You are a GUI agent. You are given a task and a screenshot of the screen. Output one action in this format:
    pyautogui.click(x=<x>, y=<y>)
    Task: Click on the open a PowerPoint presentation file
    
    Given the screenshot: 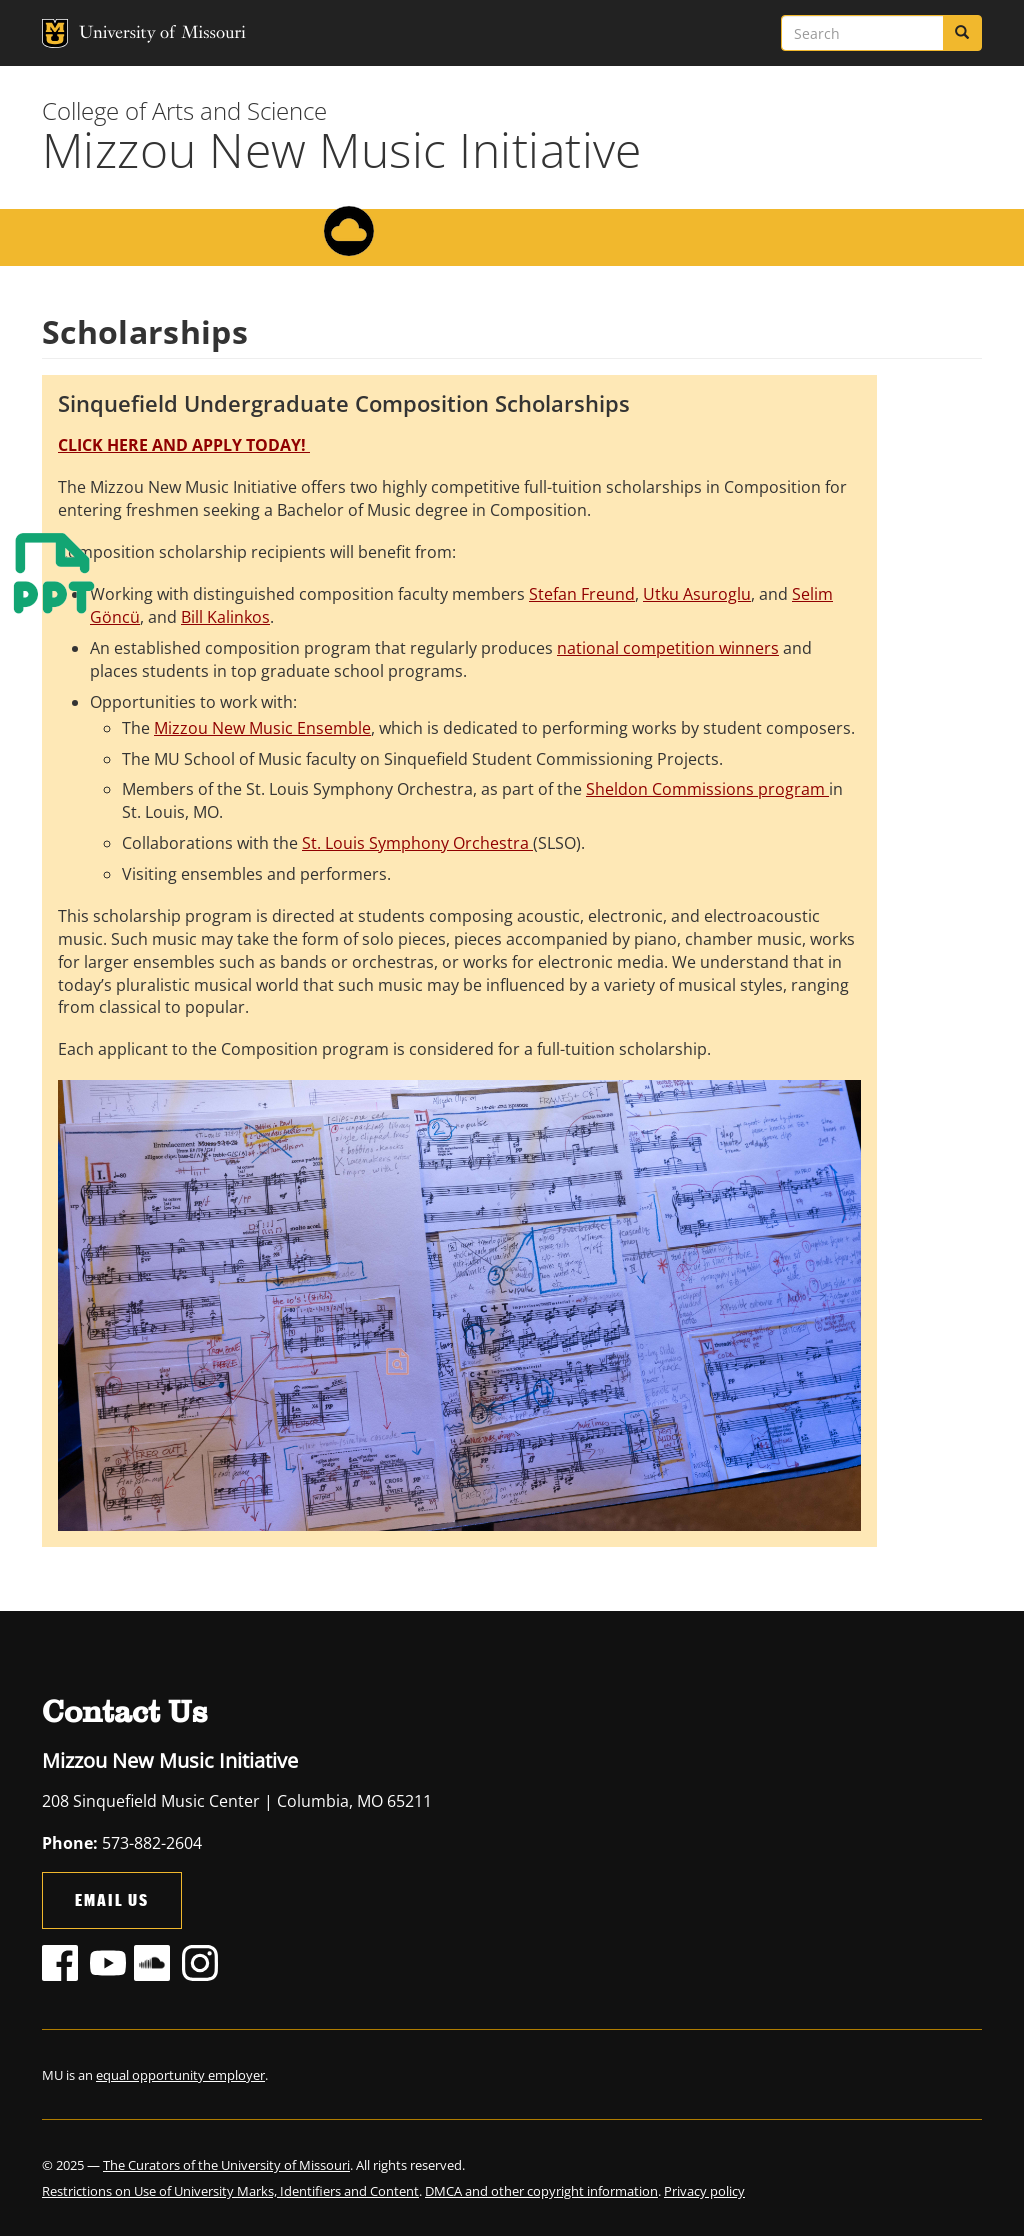 What is the action you would take?
    pyautogui.click(x=52, y=576)
    